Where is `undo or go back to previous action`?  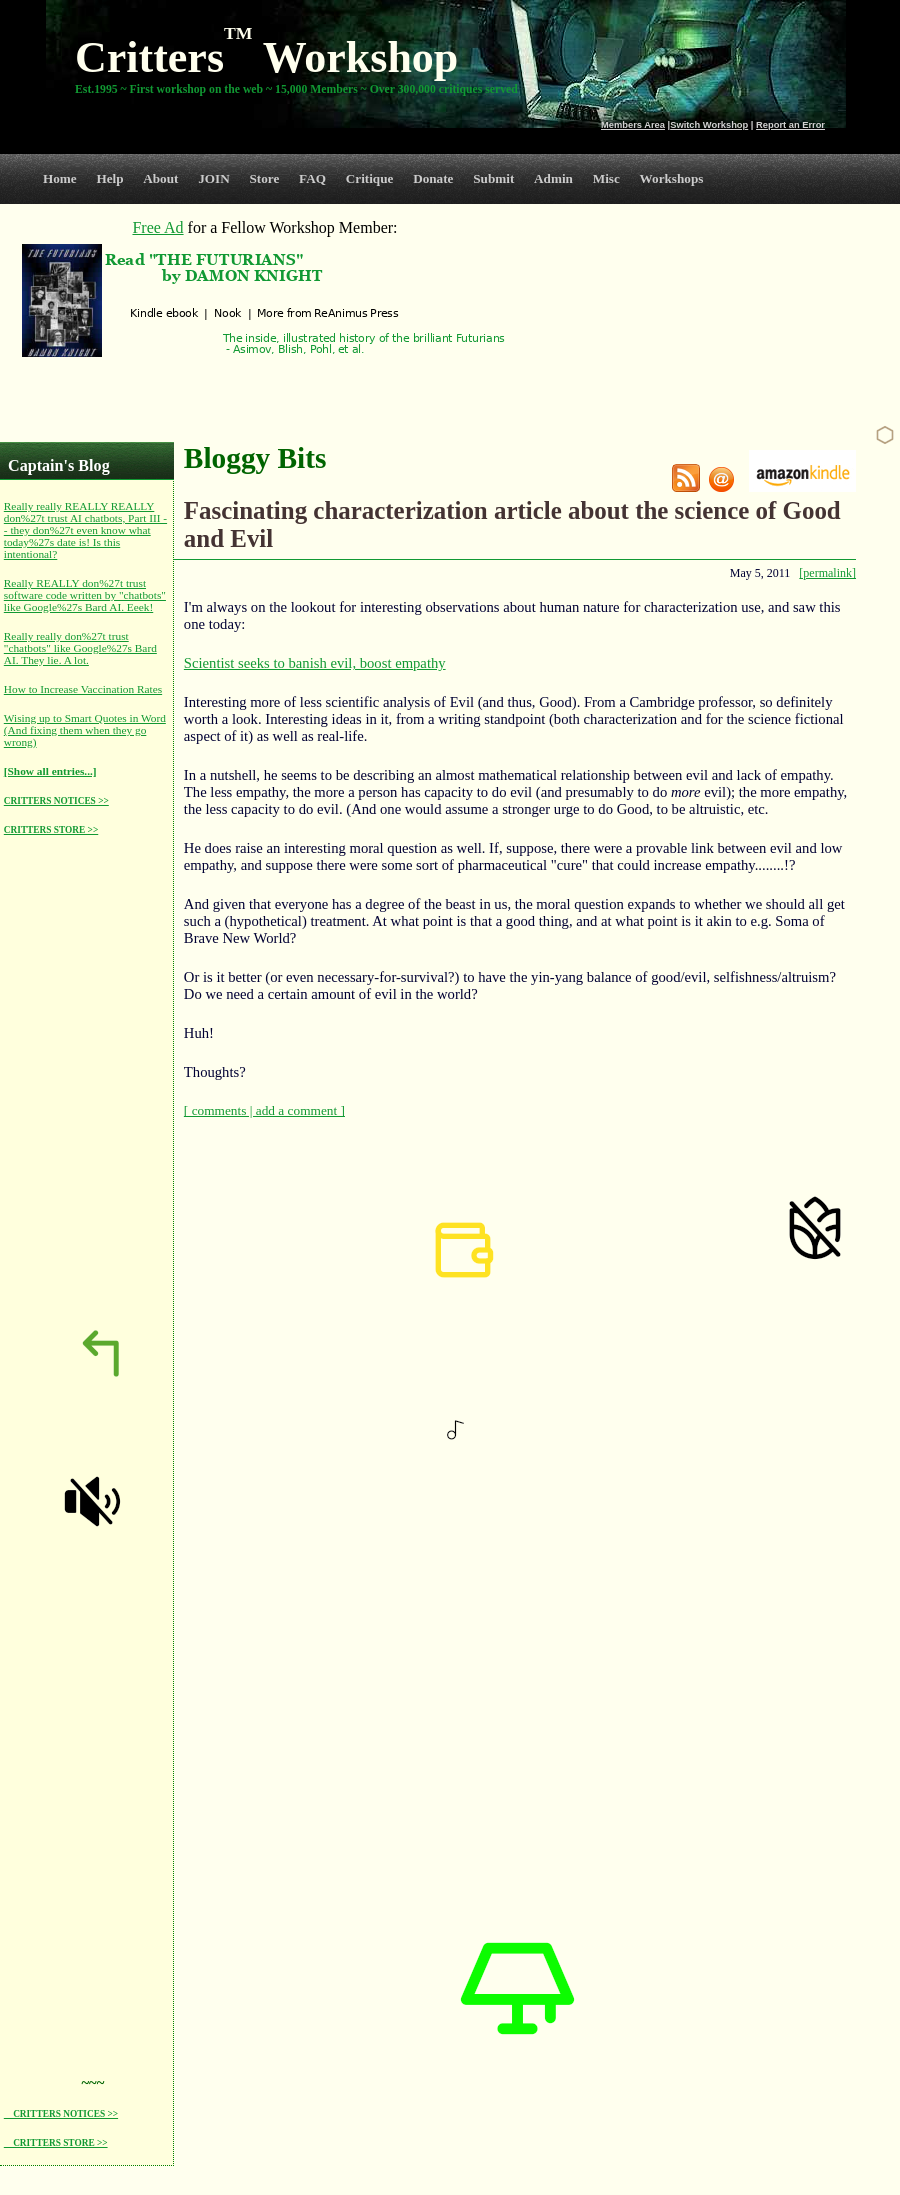 undo or go back to previous action is located at coordinates (102, 1353).